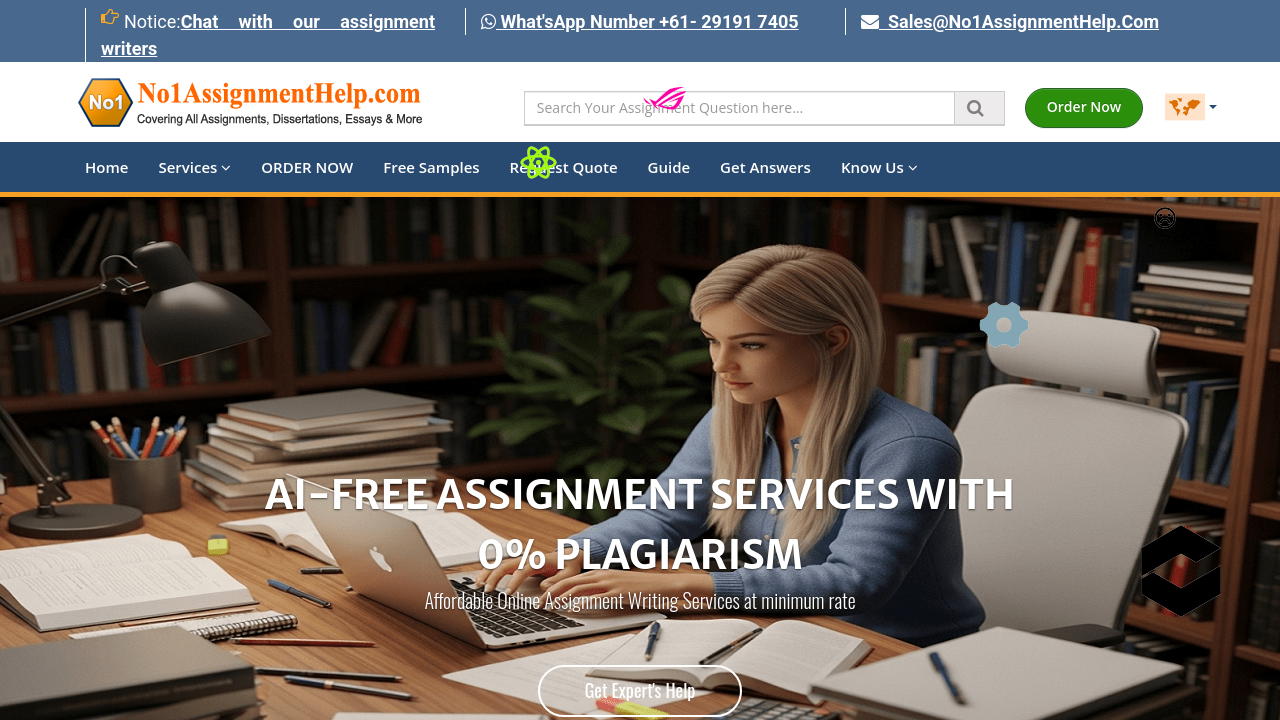 The width and height of the screenshot is (1280, 720). Describe the element at coordinates (664, 98) in the screenshot. I see `republic of gamers (ROG) brand logo` at that location.